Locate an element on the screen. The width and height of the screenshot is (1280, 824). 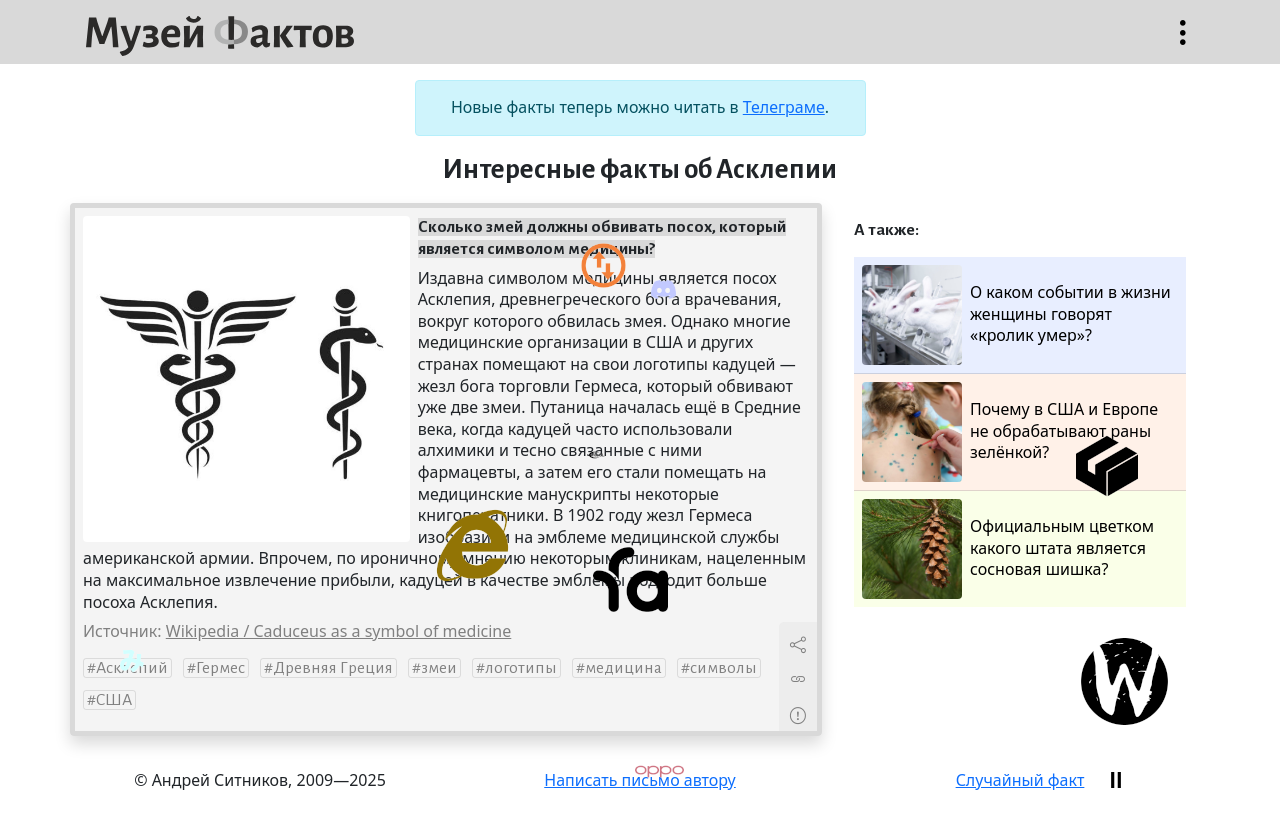
wayland display server protocol logo is located at coordinates (1124, 681).